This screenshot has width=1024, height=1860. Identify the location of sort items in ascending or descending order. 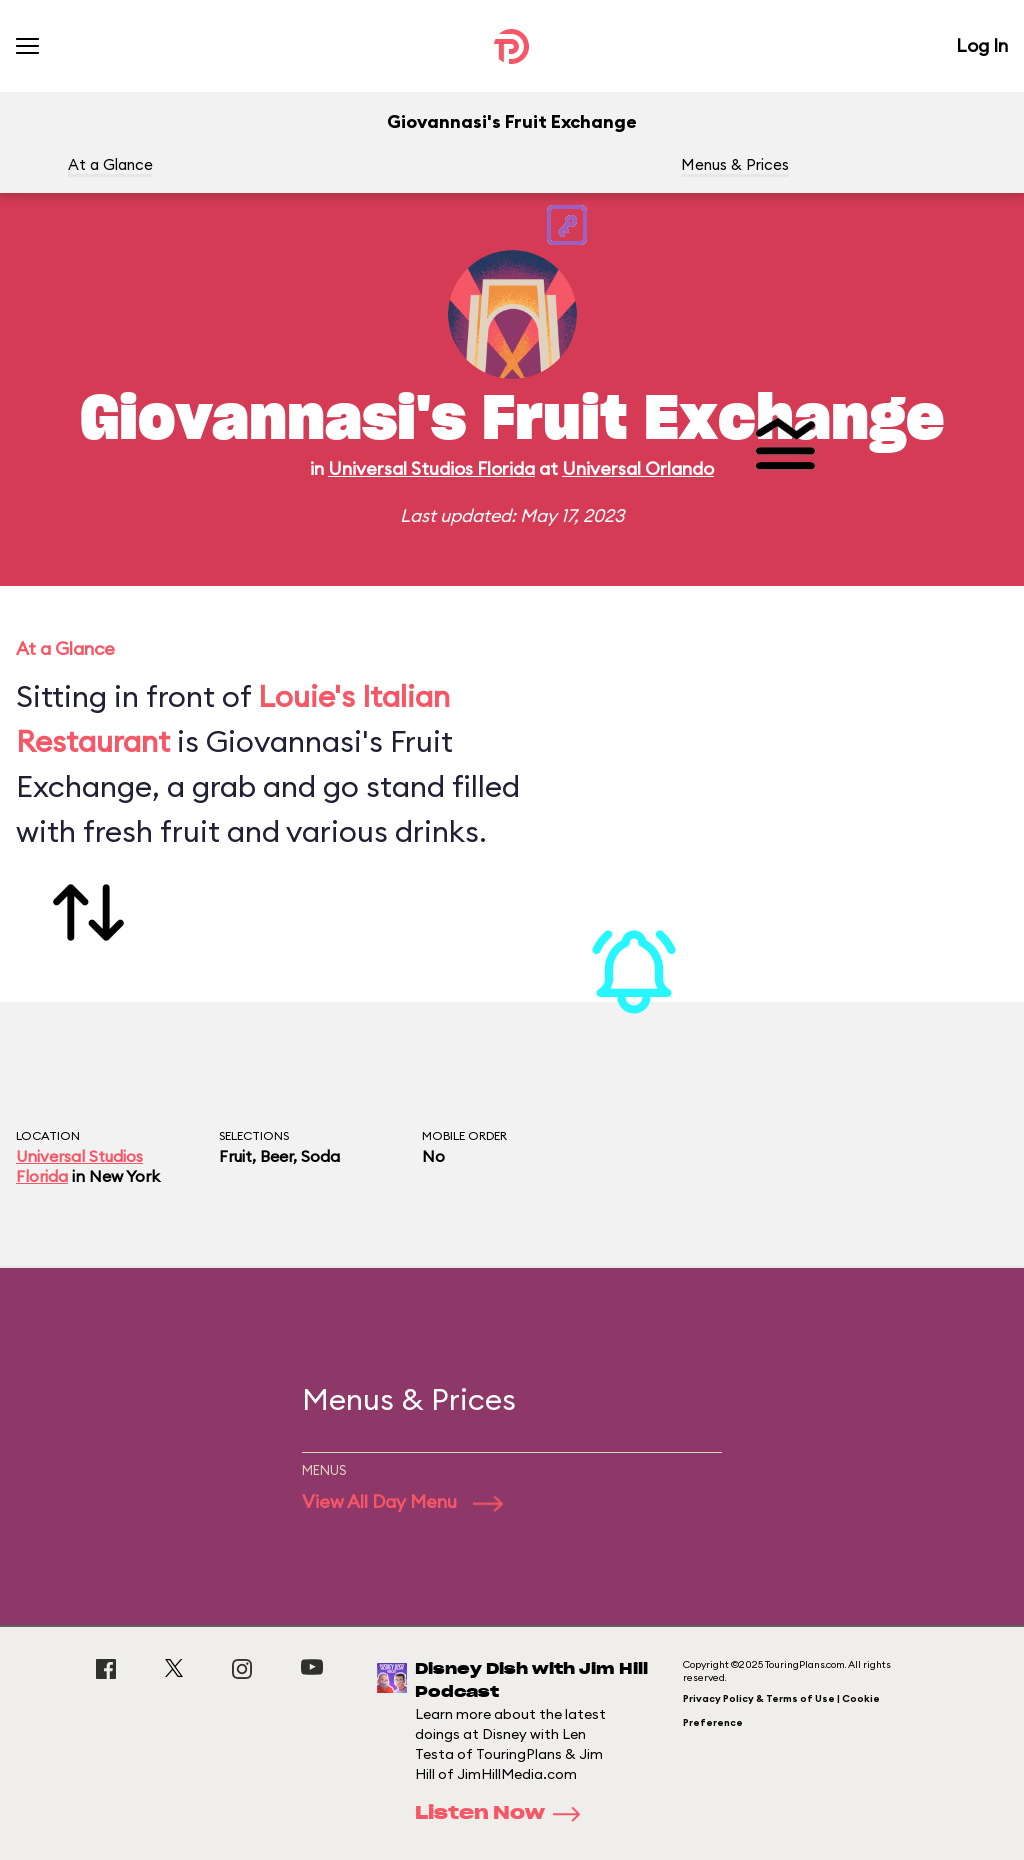
(88, 912).